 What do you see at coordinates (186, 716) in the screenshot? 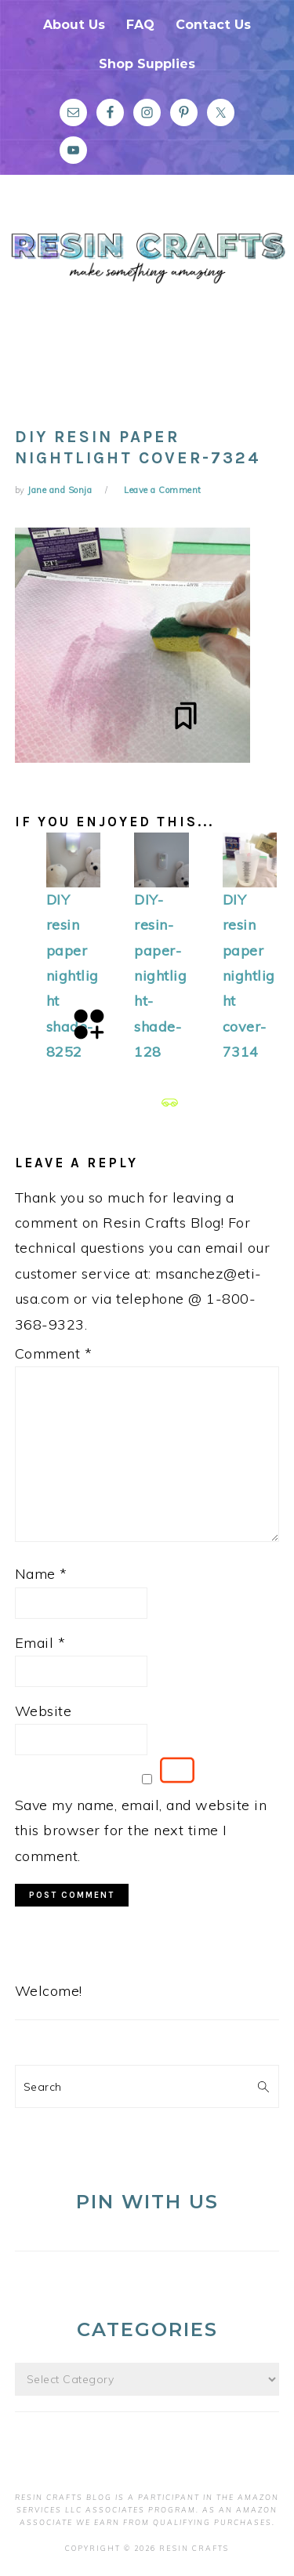
I see `view your saved bookmarks` at bounding box center [186, 716].